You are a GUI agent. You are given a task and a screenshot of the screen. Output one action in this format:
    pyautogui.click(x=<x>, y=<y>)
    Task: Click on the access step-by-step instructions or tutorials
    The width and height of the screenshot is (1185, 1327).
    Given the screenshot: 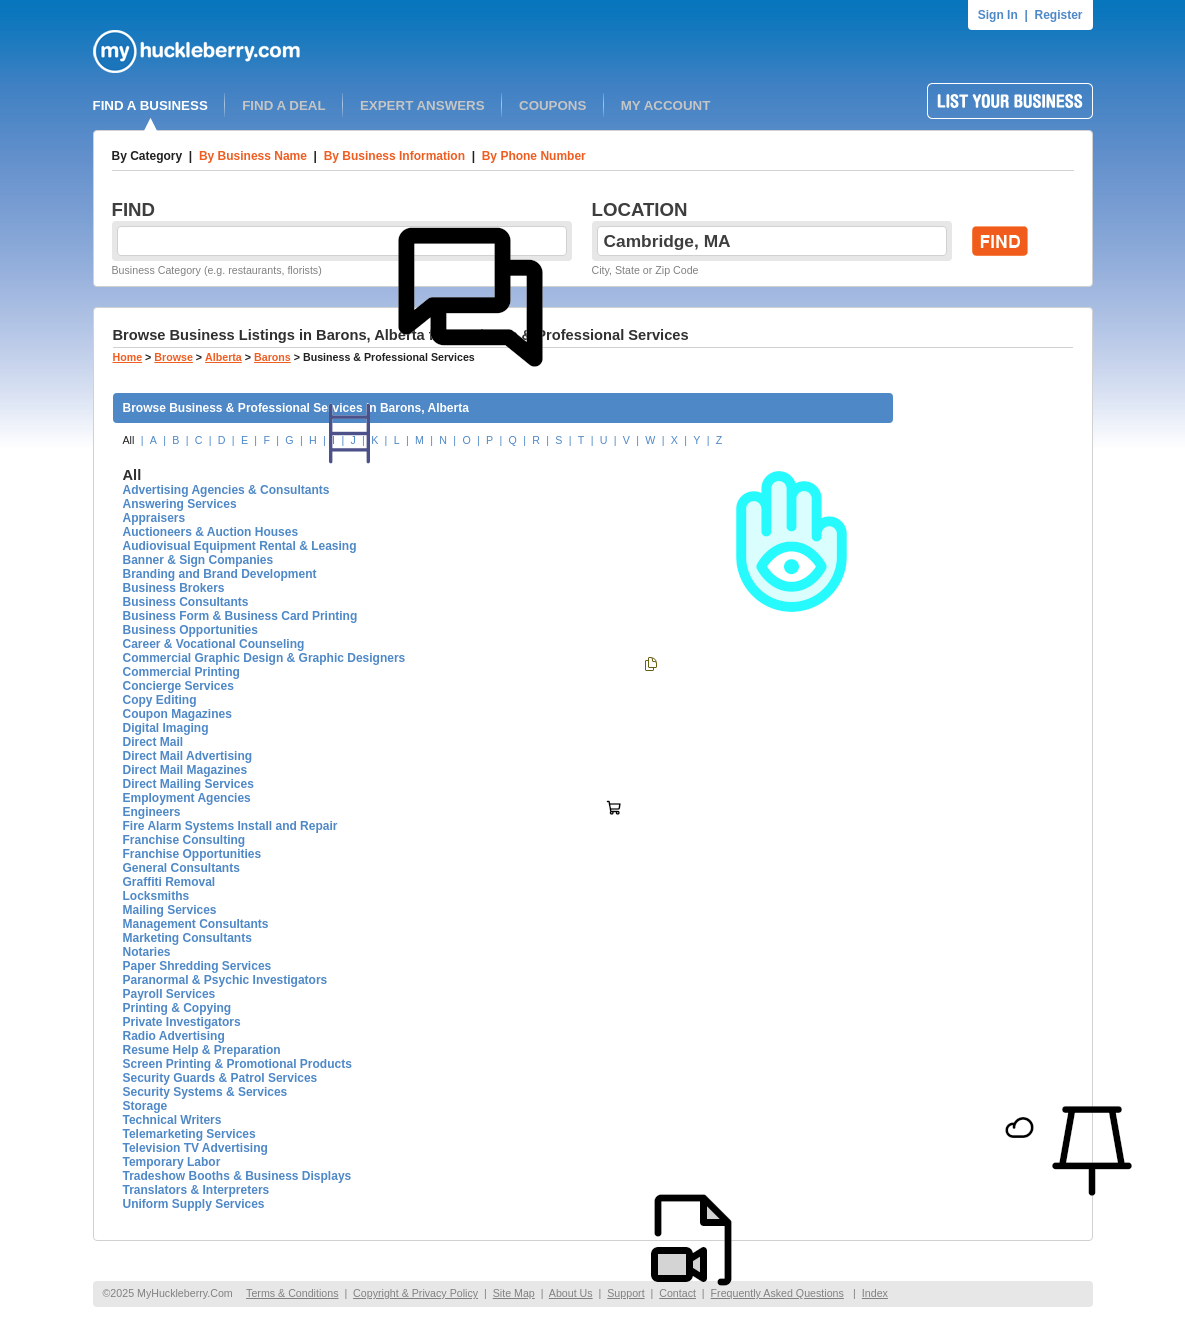 What is the action you would take?
    pyautogui.click(x=349, y=433)
    